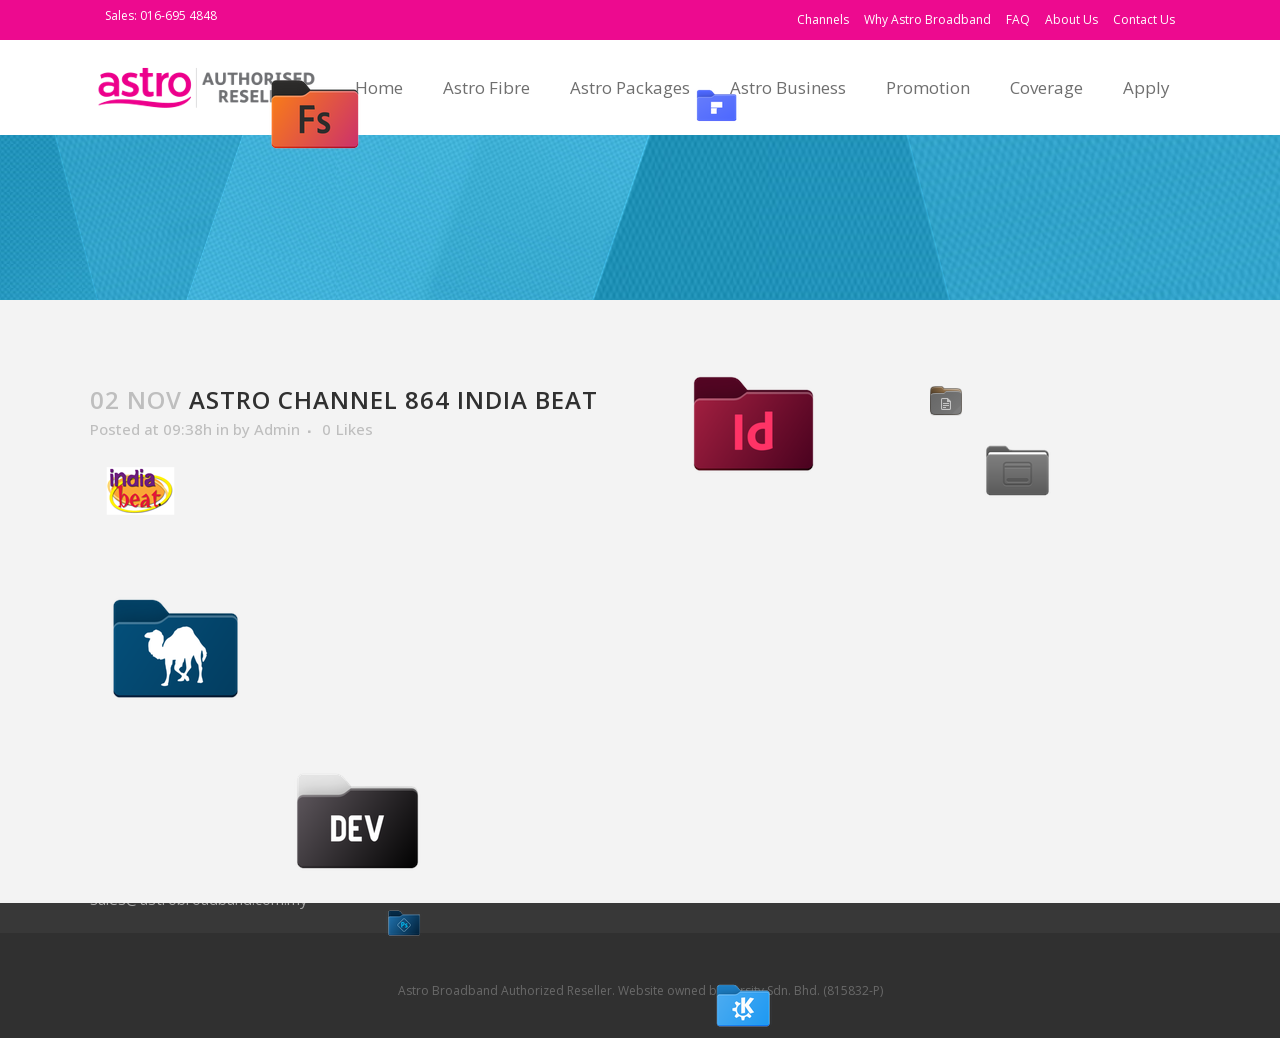  What do you see at coordinates (404, 924) in the screenshot?
I see `open folder containing Adobe Photoshop Express files` at bounding box center [404, 924].